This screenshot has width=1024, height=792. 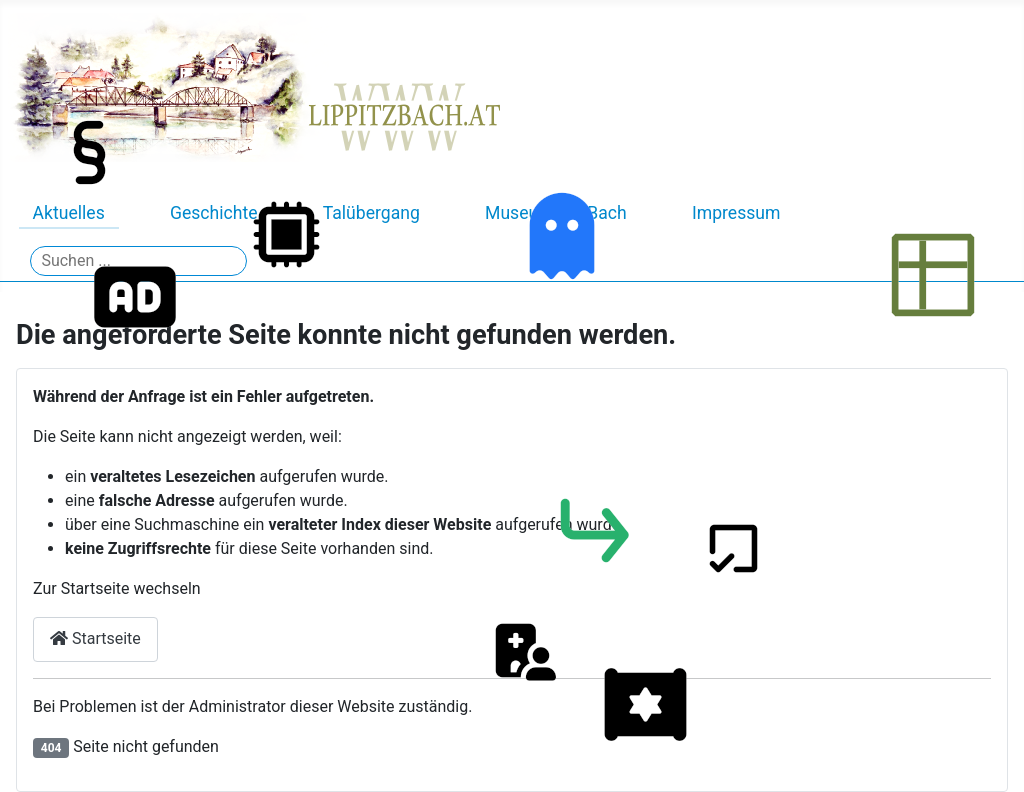 I want to click on view github project board, so click(x=933, y=275).